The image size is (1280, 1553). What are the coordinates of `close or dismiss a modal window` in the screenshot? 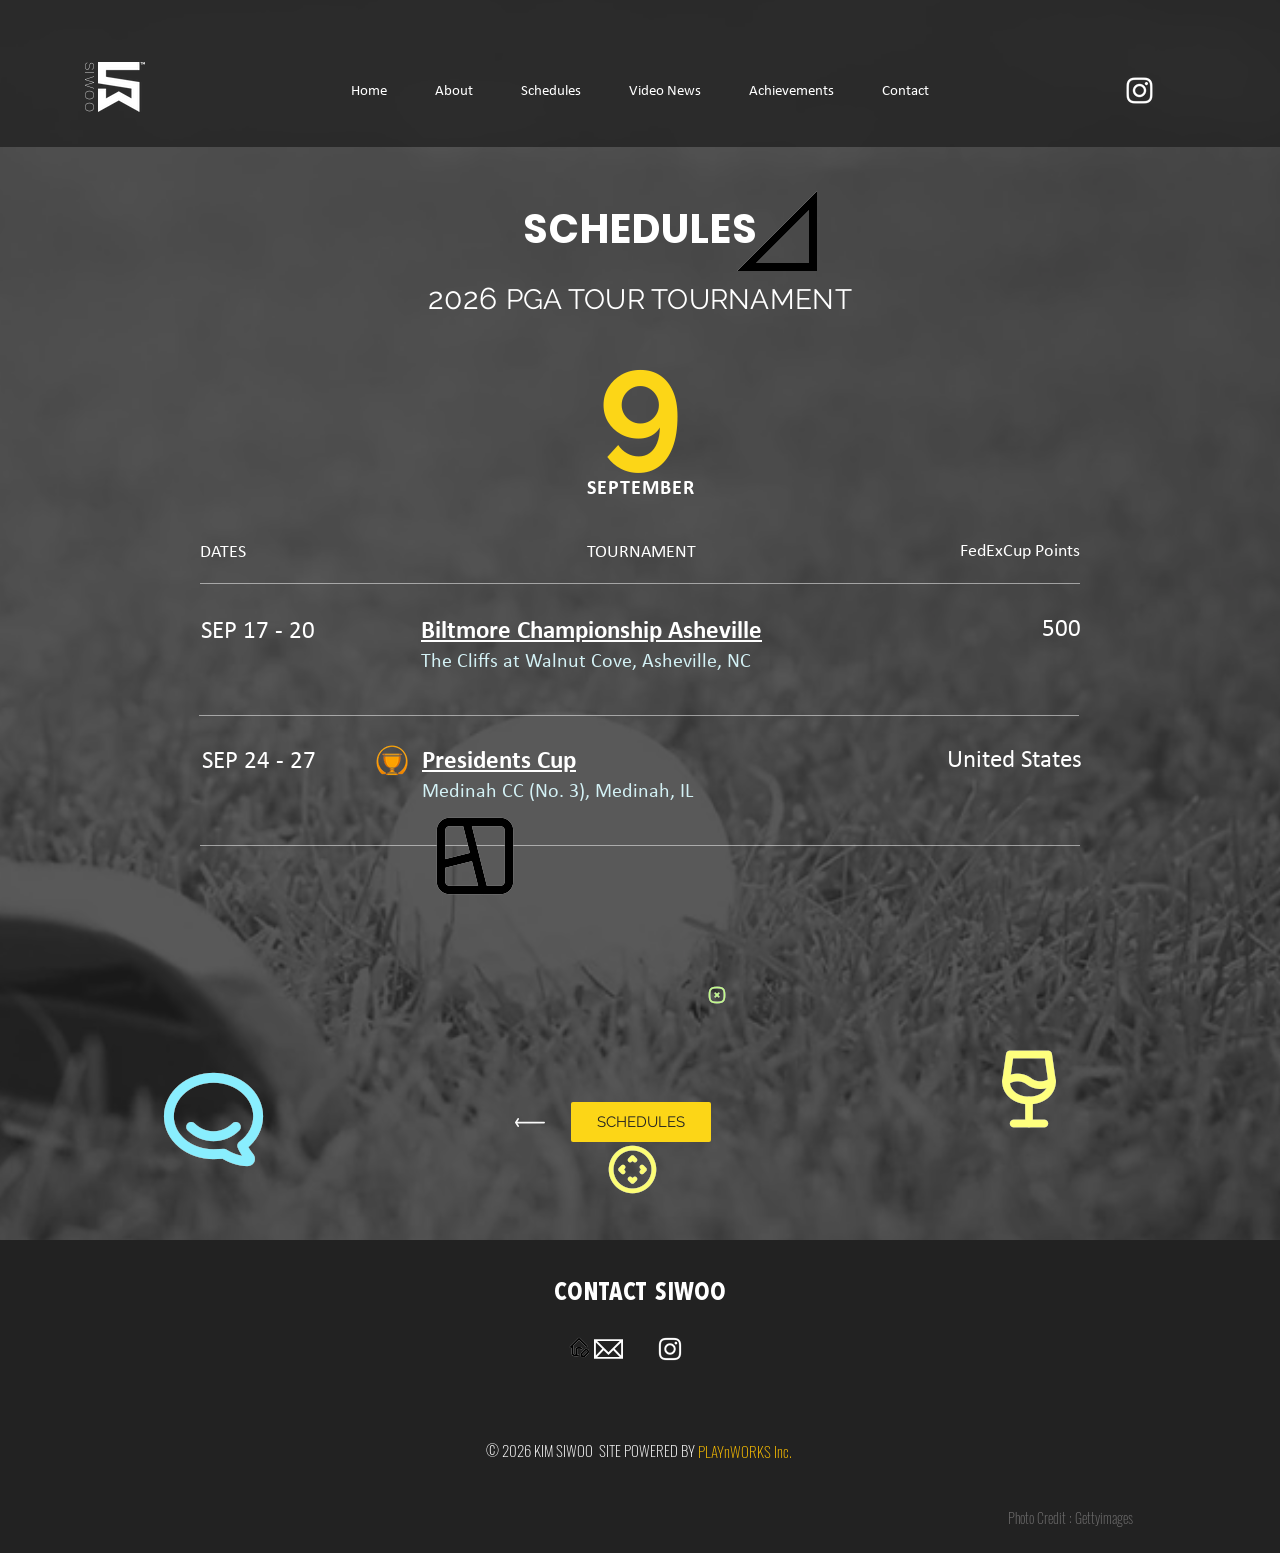 It's located at (717, 995).